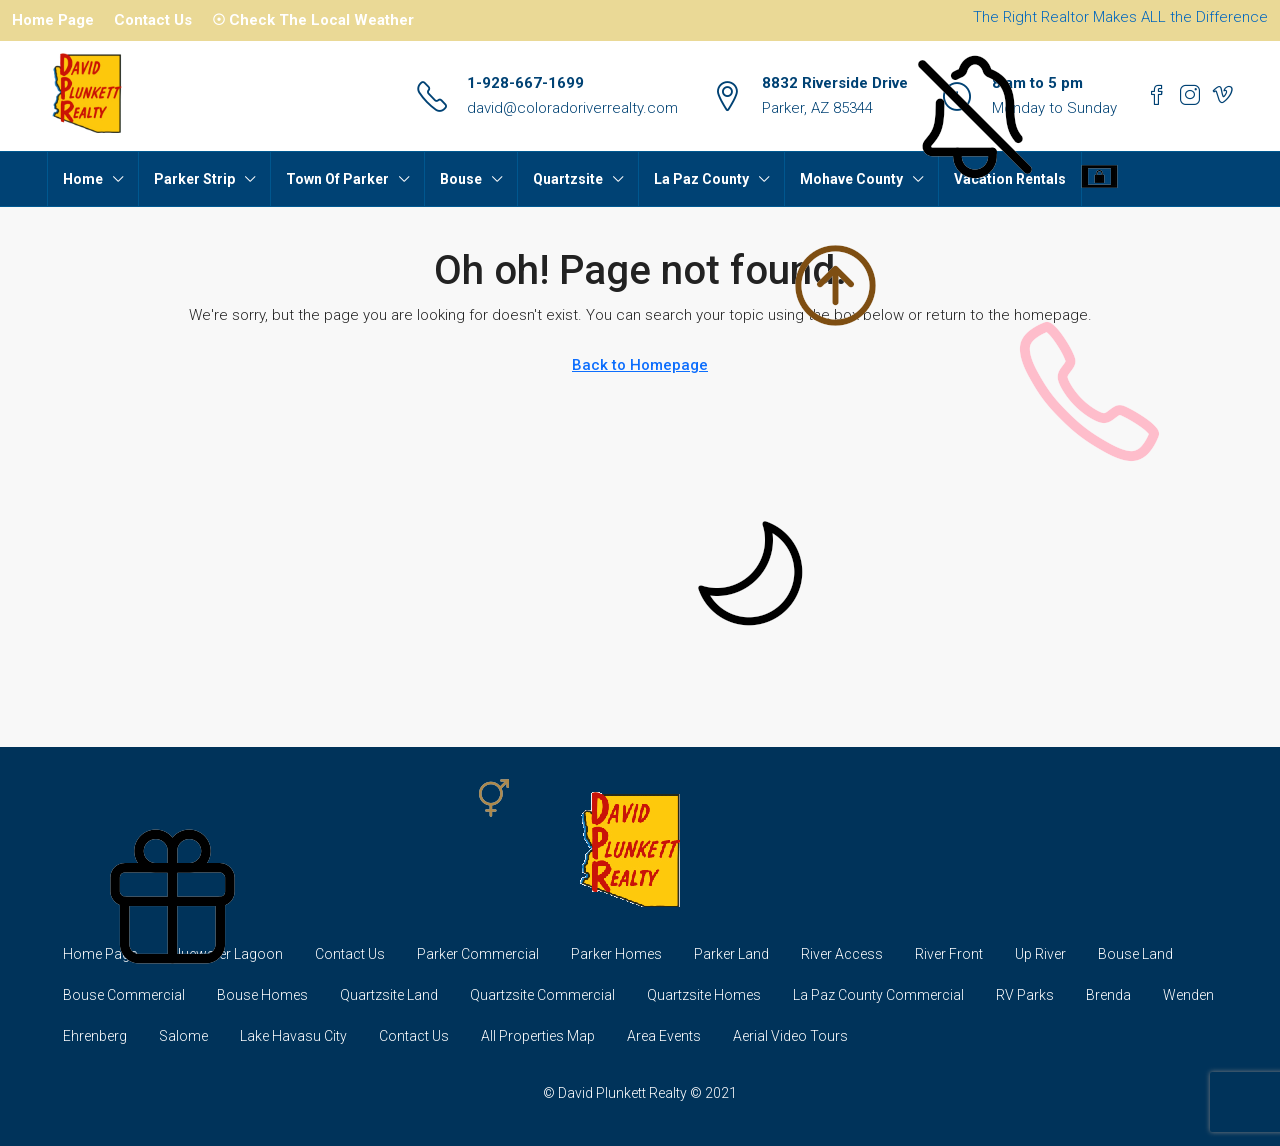 Image resolution: width=1280 pixels, height=1146 pixels. What do you see at coordinates (172, 896) in the screenshot?
I see `view or redeem a gift` at bounding box center [172, 896].